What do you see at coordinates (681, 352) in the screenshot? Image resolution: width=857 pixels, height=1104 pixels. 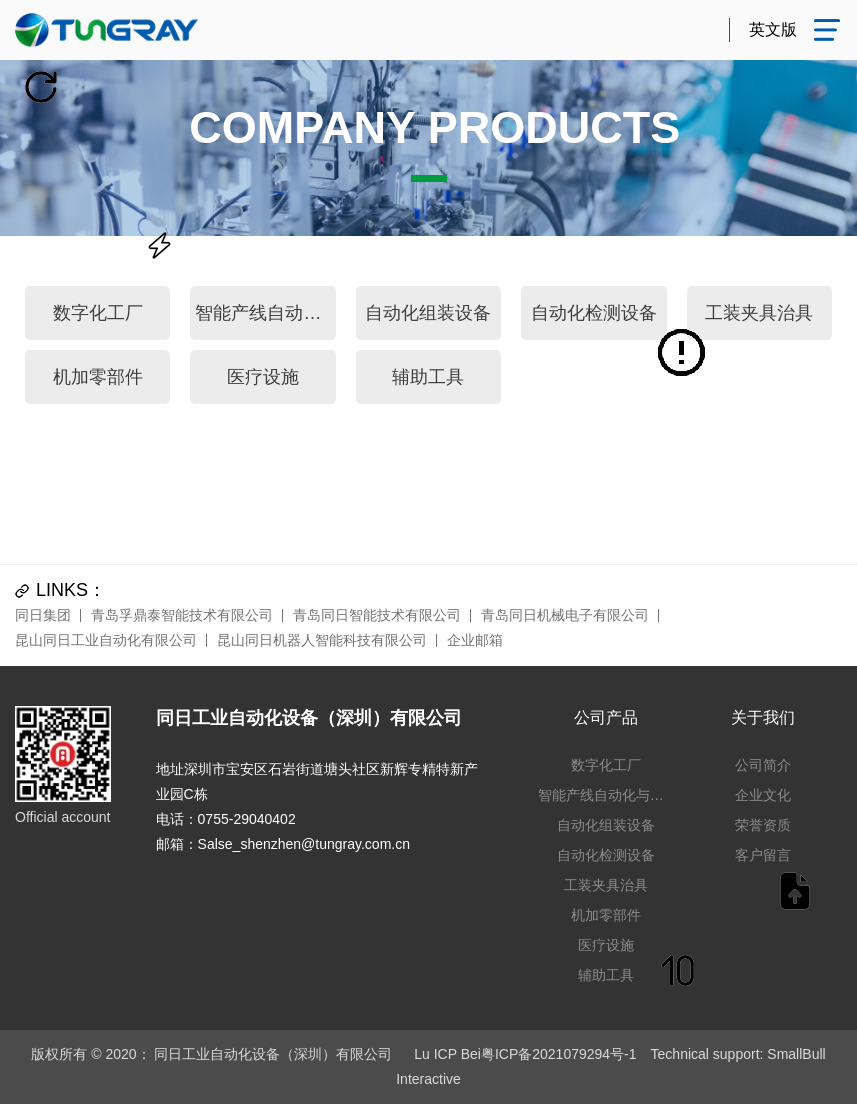 I see `indicates an error or problem has occurred` at bounding box center [681, 352].